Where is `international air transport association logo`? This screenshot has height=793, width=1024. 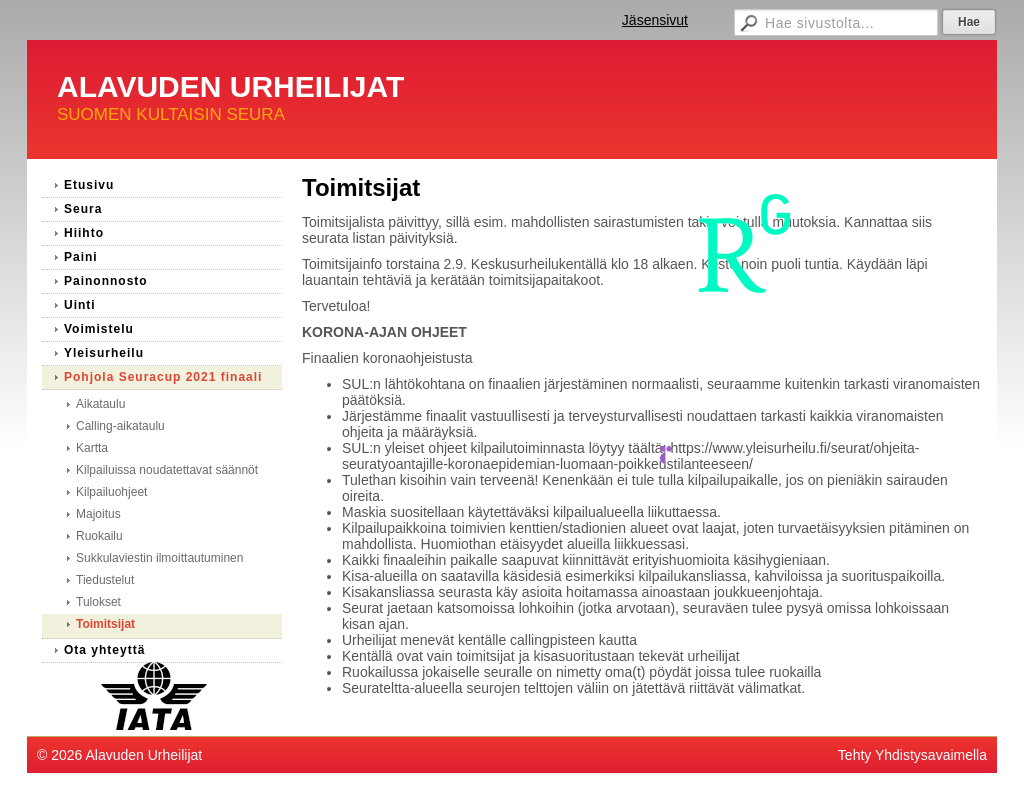 international air transport association logo is located at coordinates (154, 696).